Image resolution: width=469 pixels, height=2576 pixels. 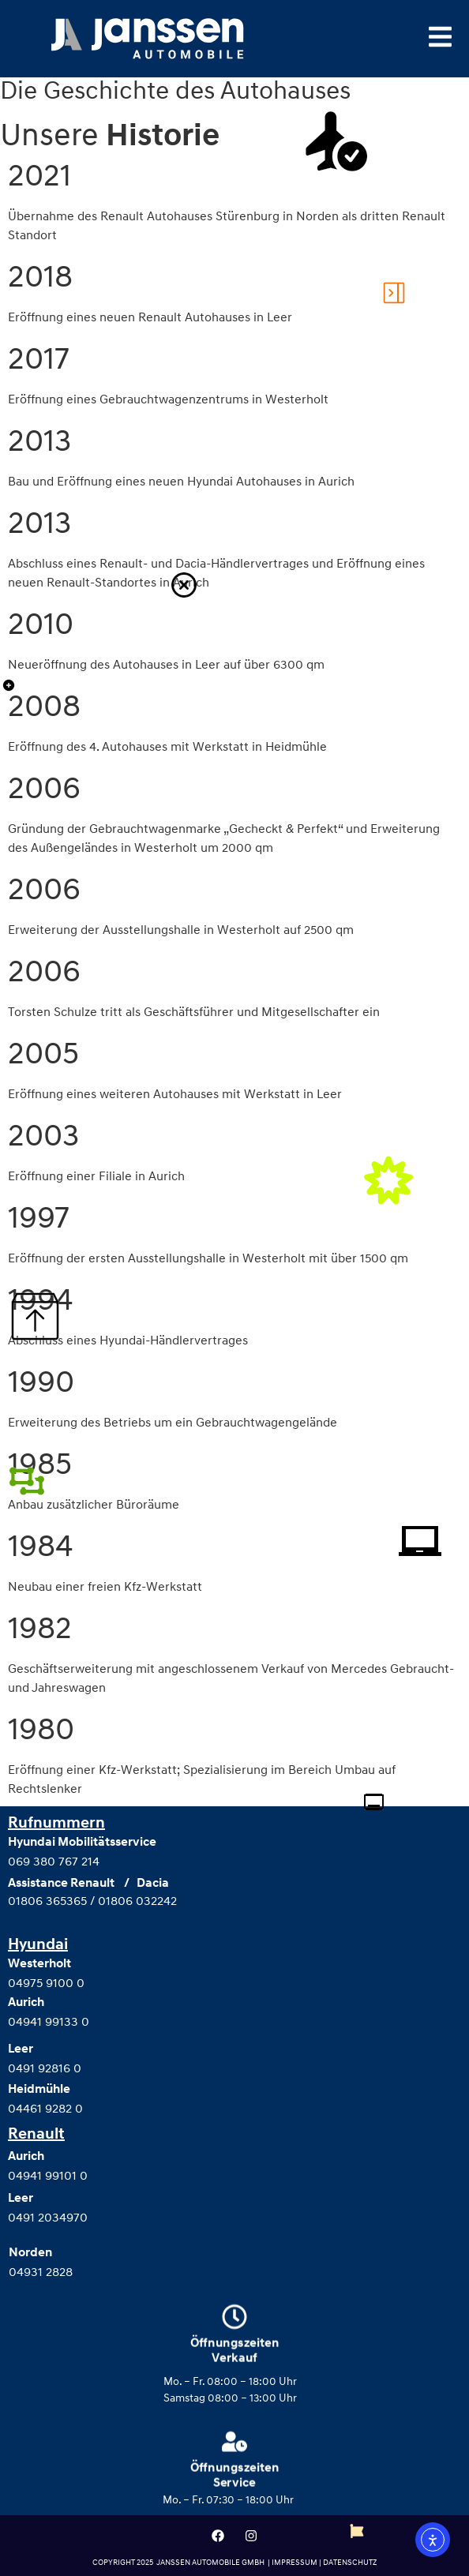 What do you see at coordinates (420, 1542) in the screenshot?
I see `access chromebook or laptop settings` at bounding box center [420, 1542].